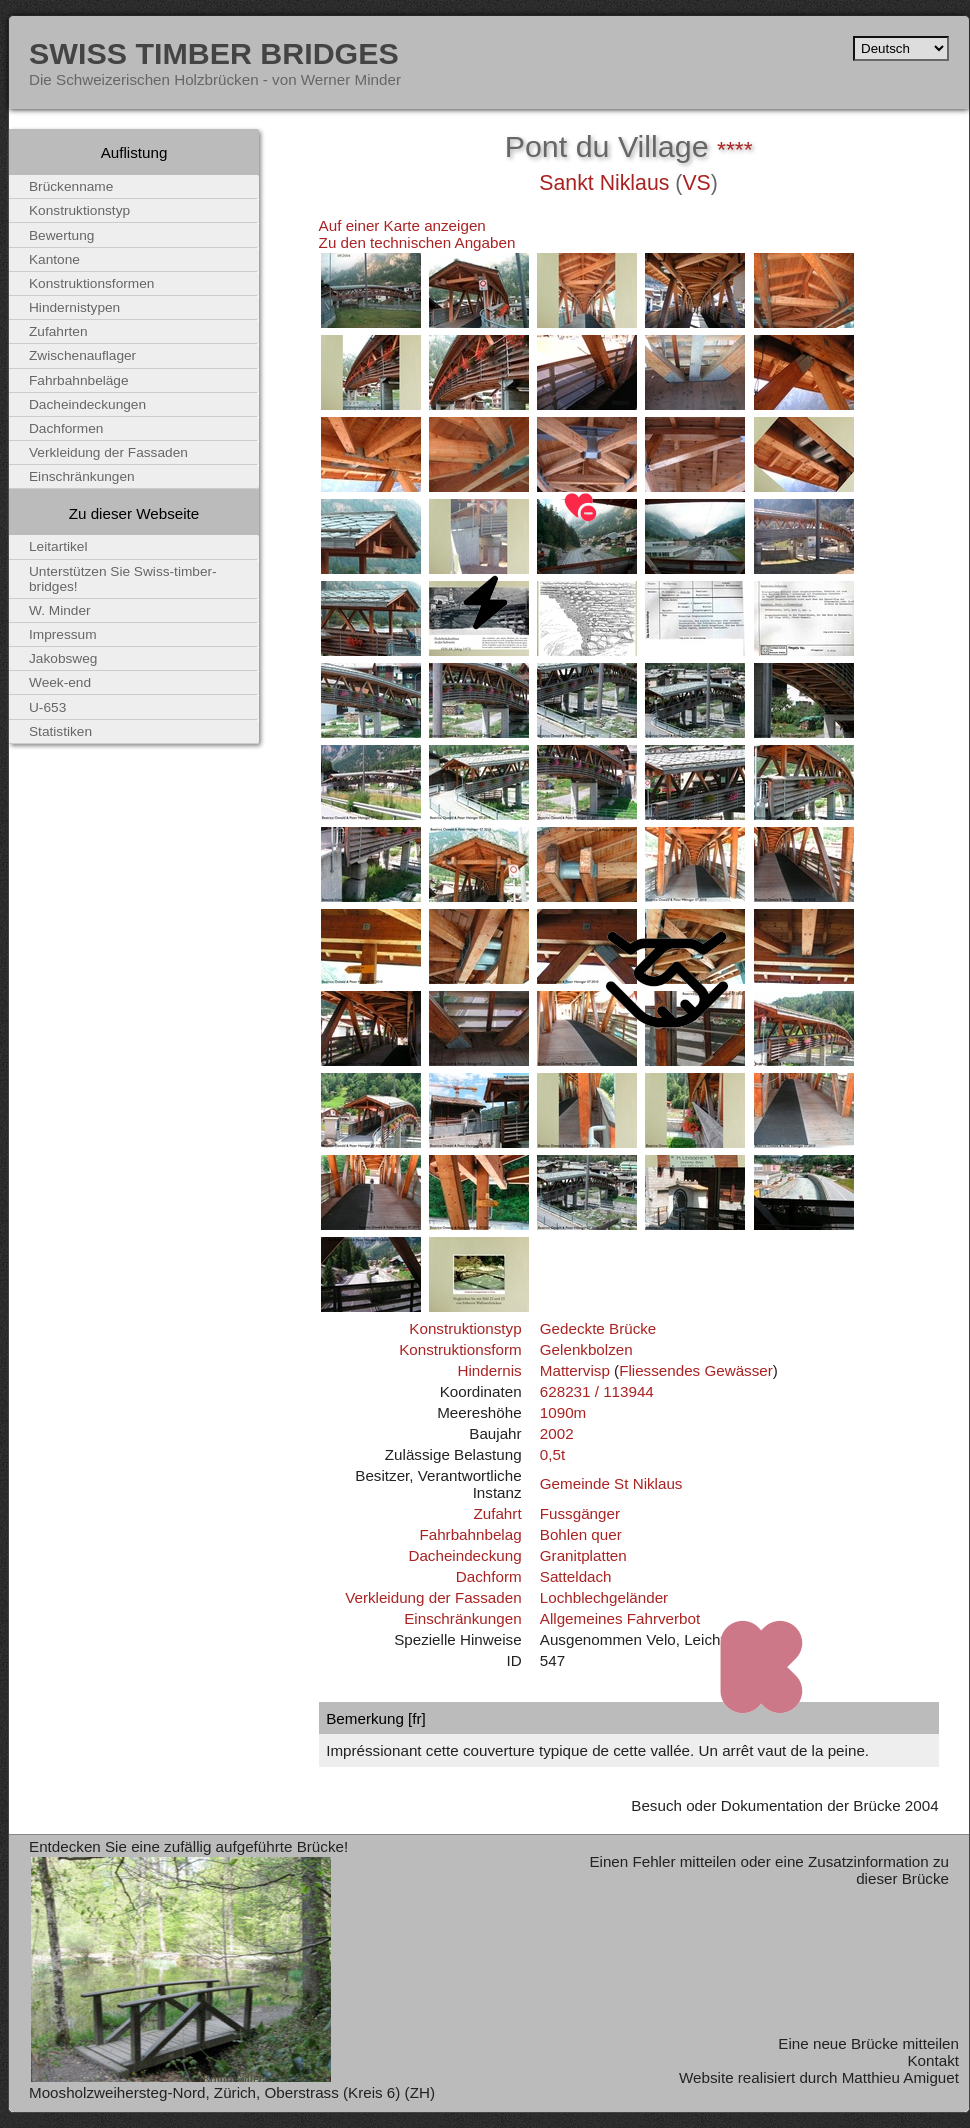 This screenshot has height=2128, width=970. What do you see at coordinates (485, 602) in the screenshot?
I see `indicates quick actions or flash features` at bounding box center [485, 602].